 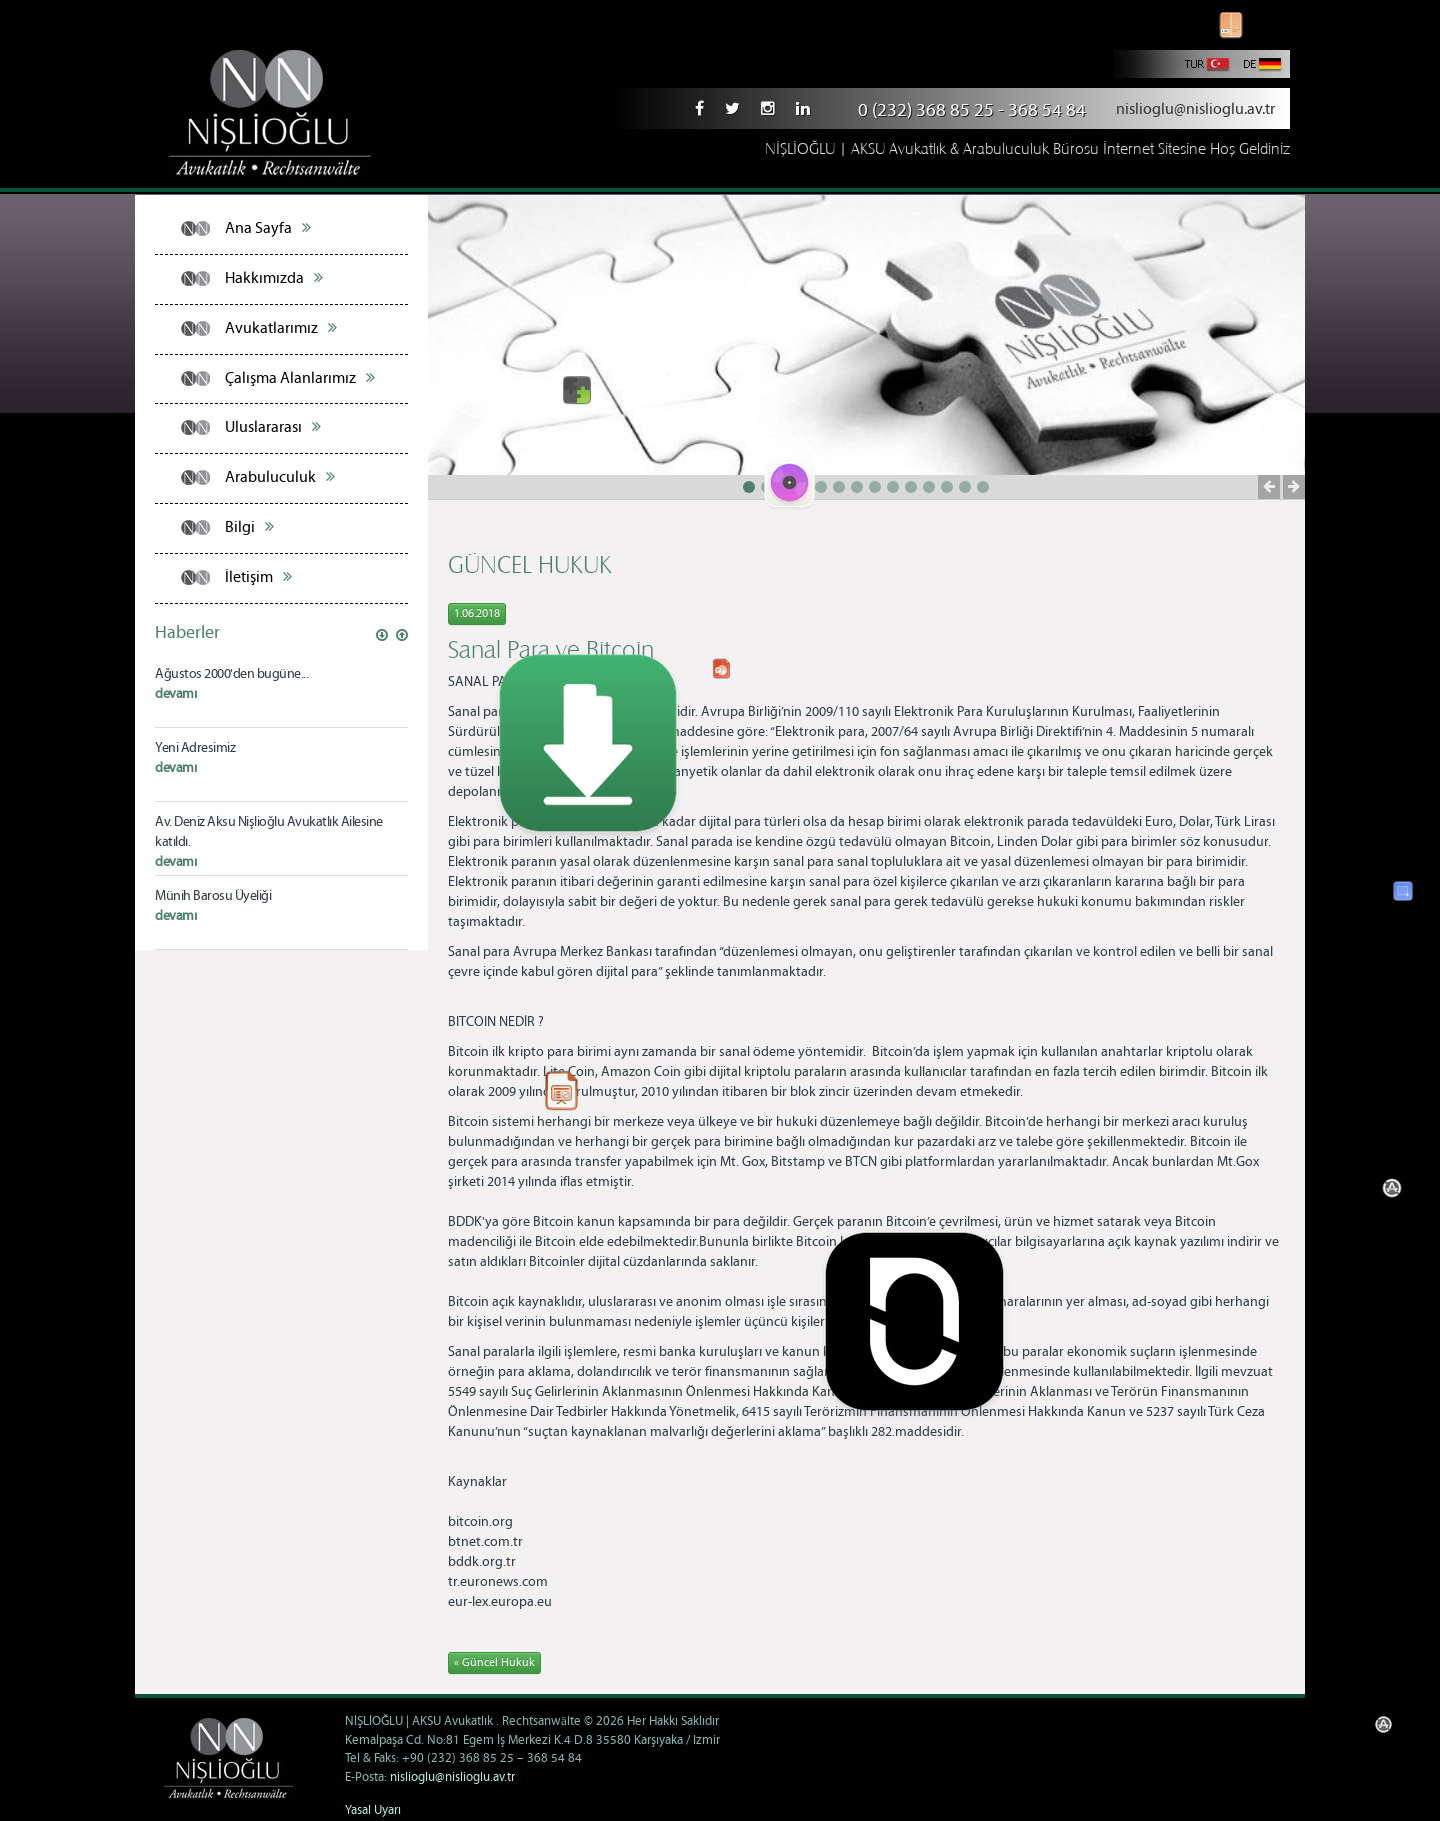 I want to click on open extension manager app, so click(x=577, y=390).